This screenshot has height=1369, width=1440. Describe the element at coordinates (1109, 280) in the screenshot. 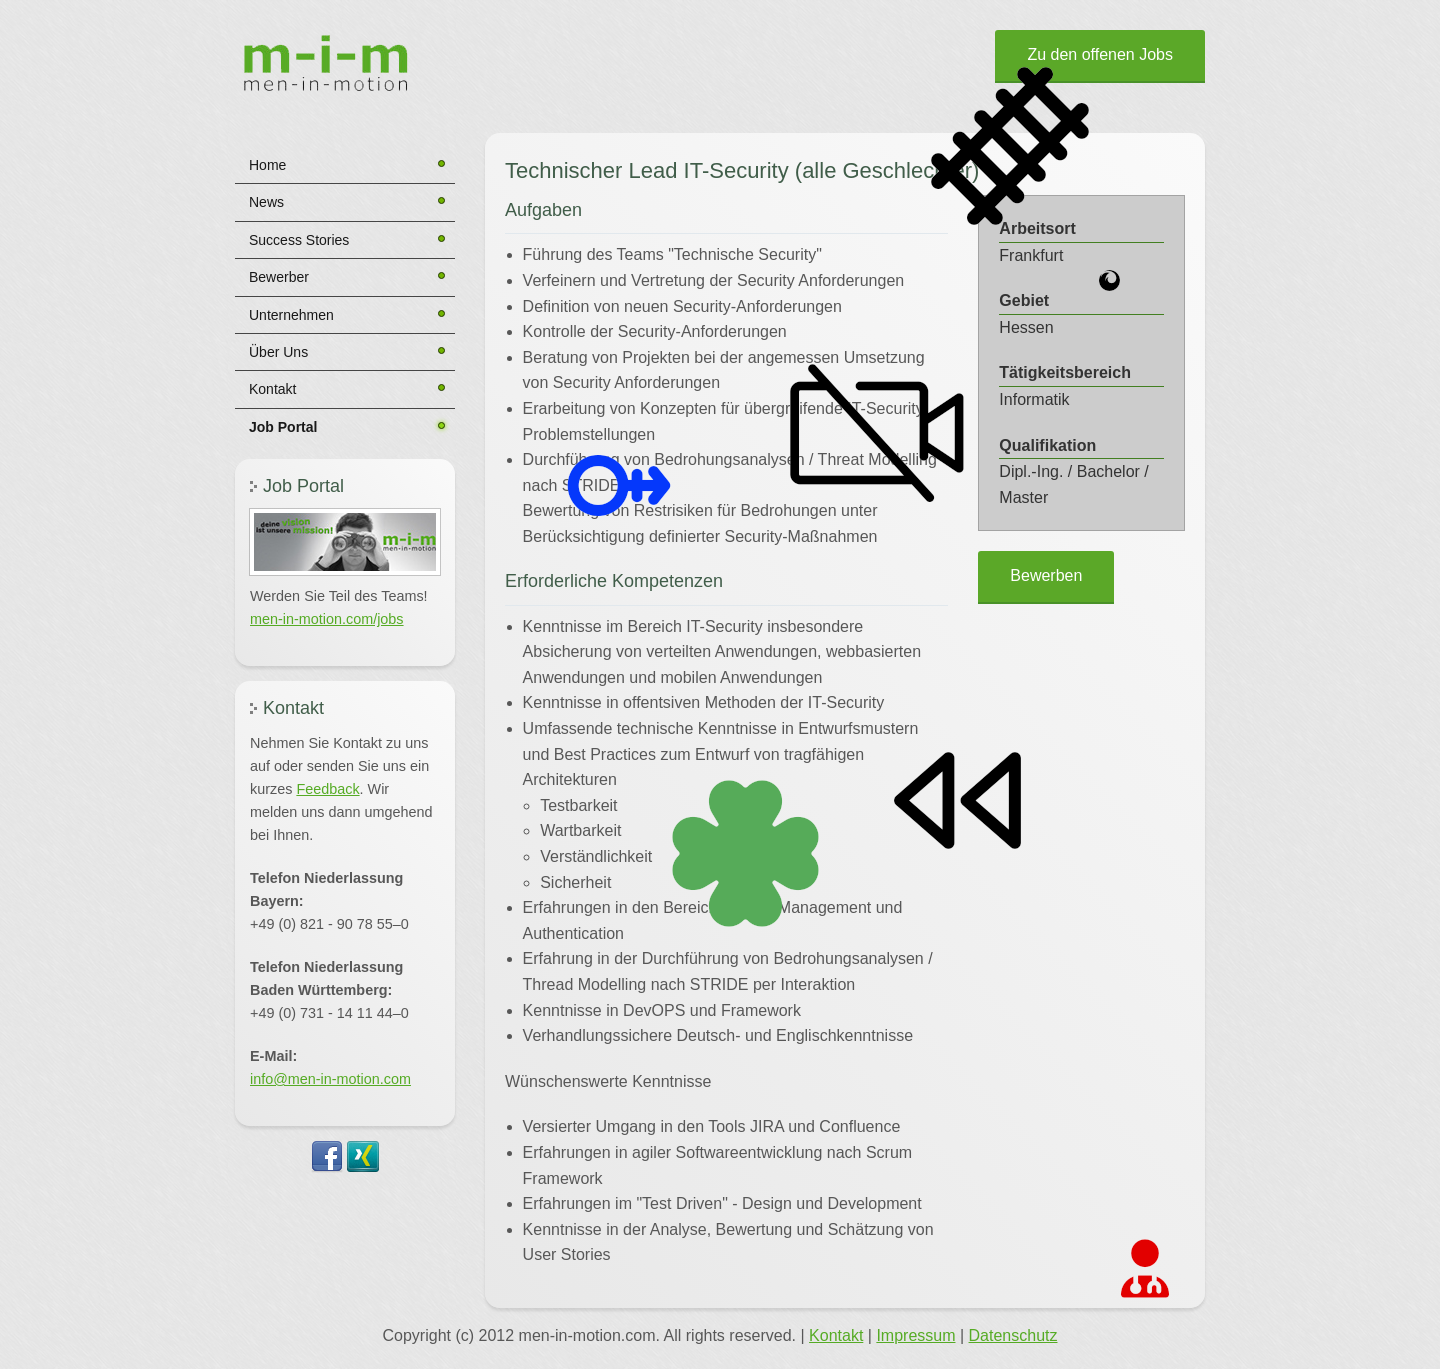

I see `open Firefox browser` at that location.